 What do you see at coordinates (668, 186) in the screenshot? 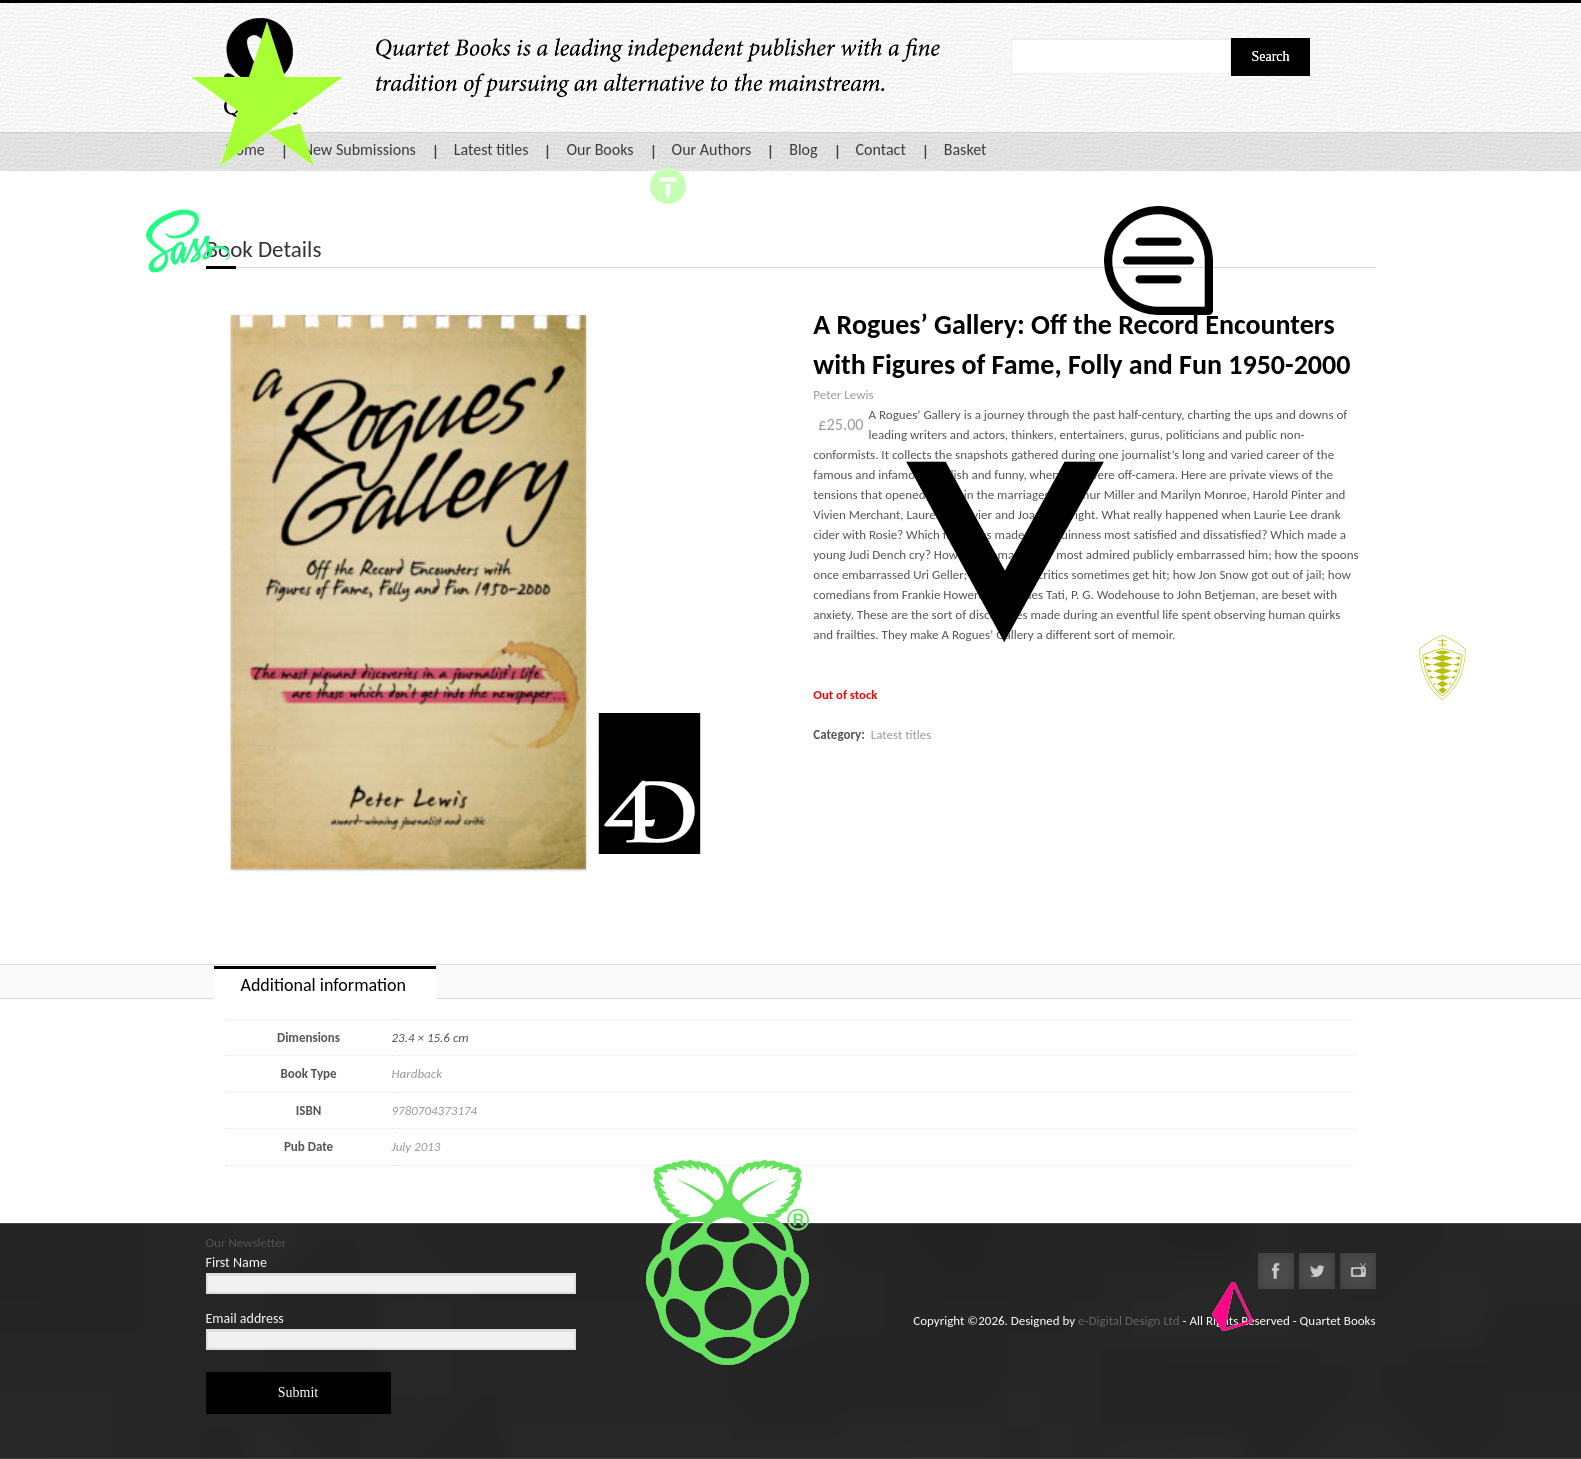
I see `open the Thumbtack app` at bounding box center [668, 186].